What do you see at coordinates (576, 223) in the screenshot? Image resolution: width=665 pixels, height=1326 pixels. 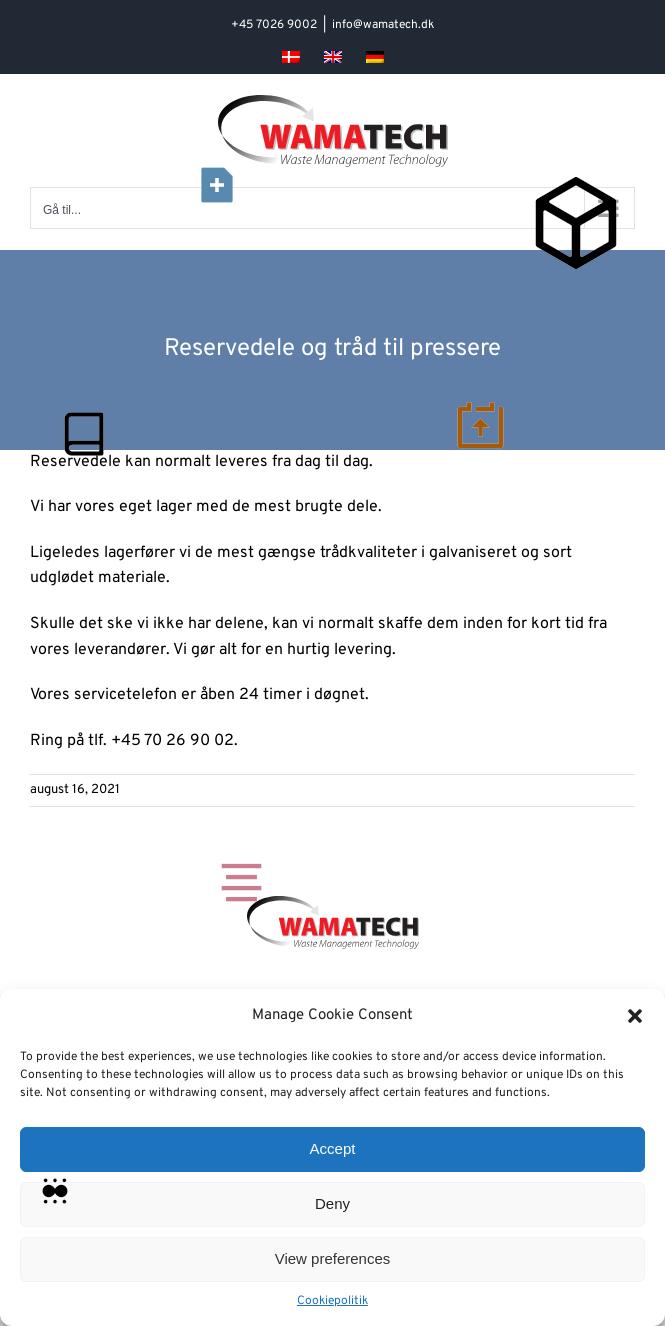 I see `open Hack The Box platform` at bounding box center [576, 223].